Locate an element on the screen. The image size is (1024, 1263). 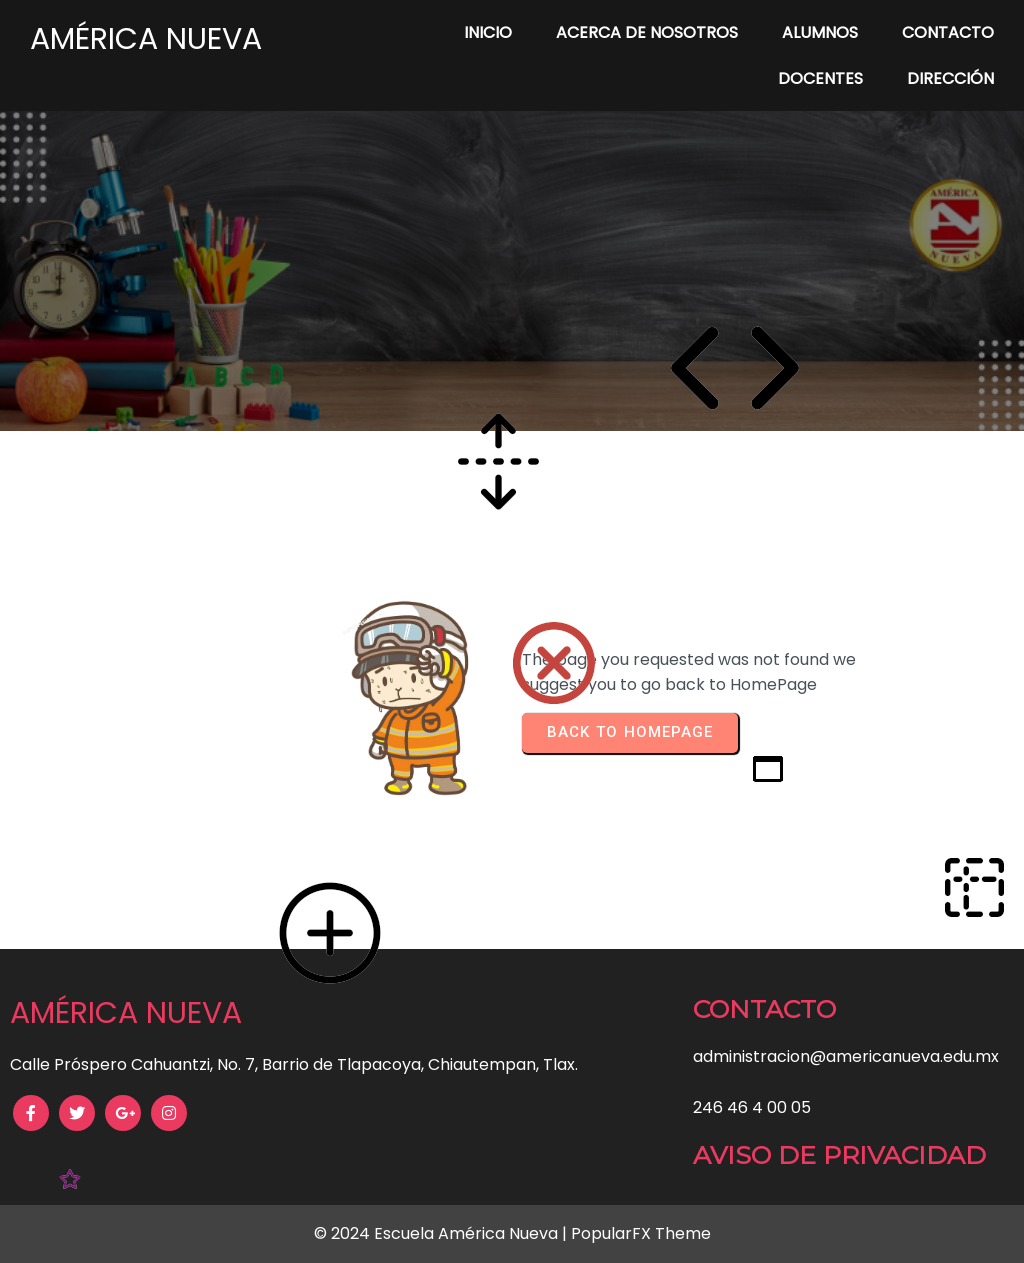
view source code is located at coordinates (735, 368).